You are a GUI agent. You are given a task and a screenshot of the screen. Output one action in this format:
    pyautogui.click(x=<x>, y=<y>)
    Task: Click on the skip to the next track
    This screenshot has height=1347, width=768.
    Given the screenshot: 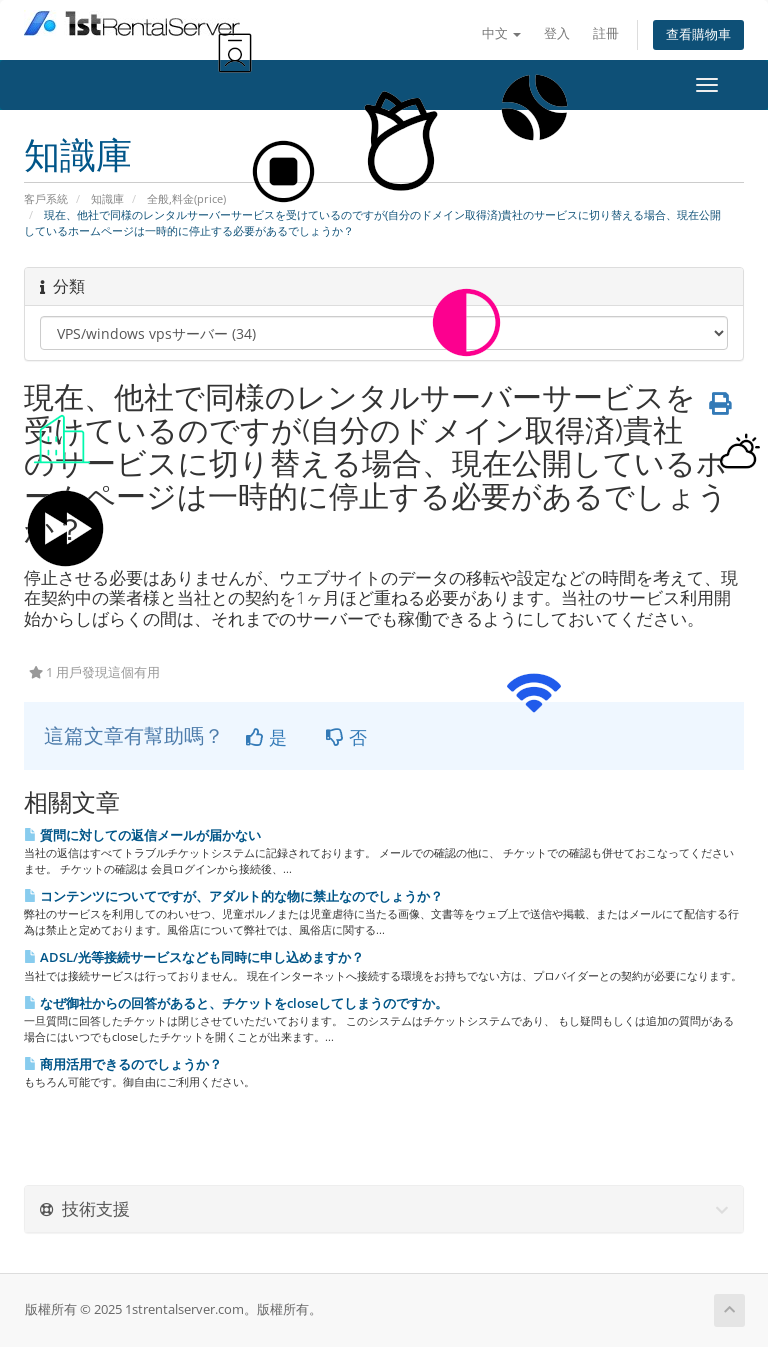 What is the action you would take?
    pyautogui.click(x=65, y=528)
    